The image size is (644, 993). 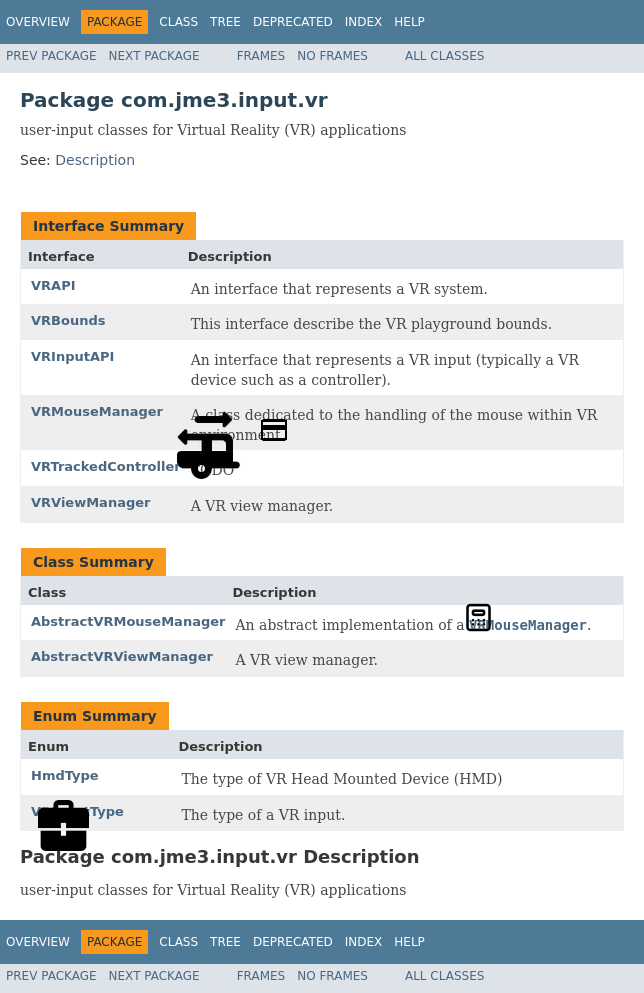 I want to click on open the calculator app, so click(x=478, y=617).